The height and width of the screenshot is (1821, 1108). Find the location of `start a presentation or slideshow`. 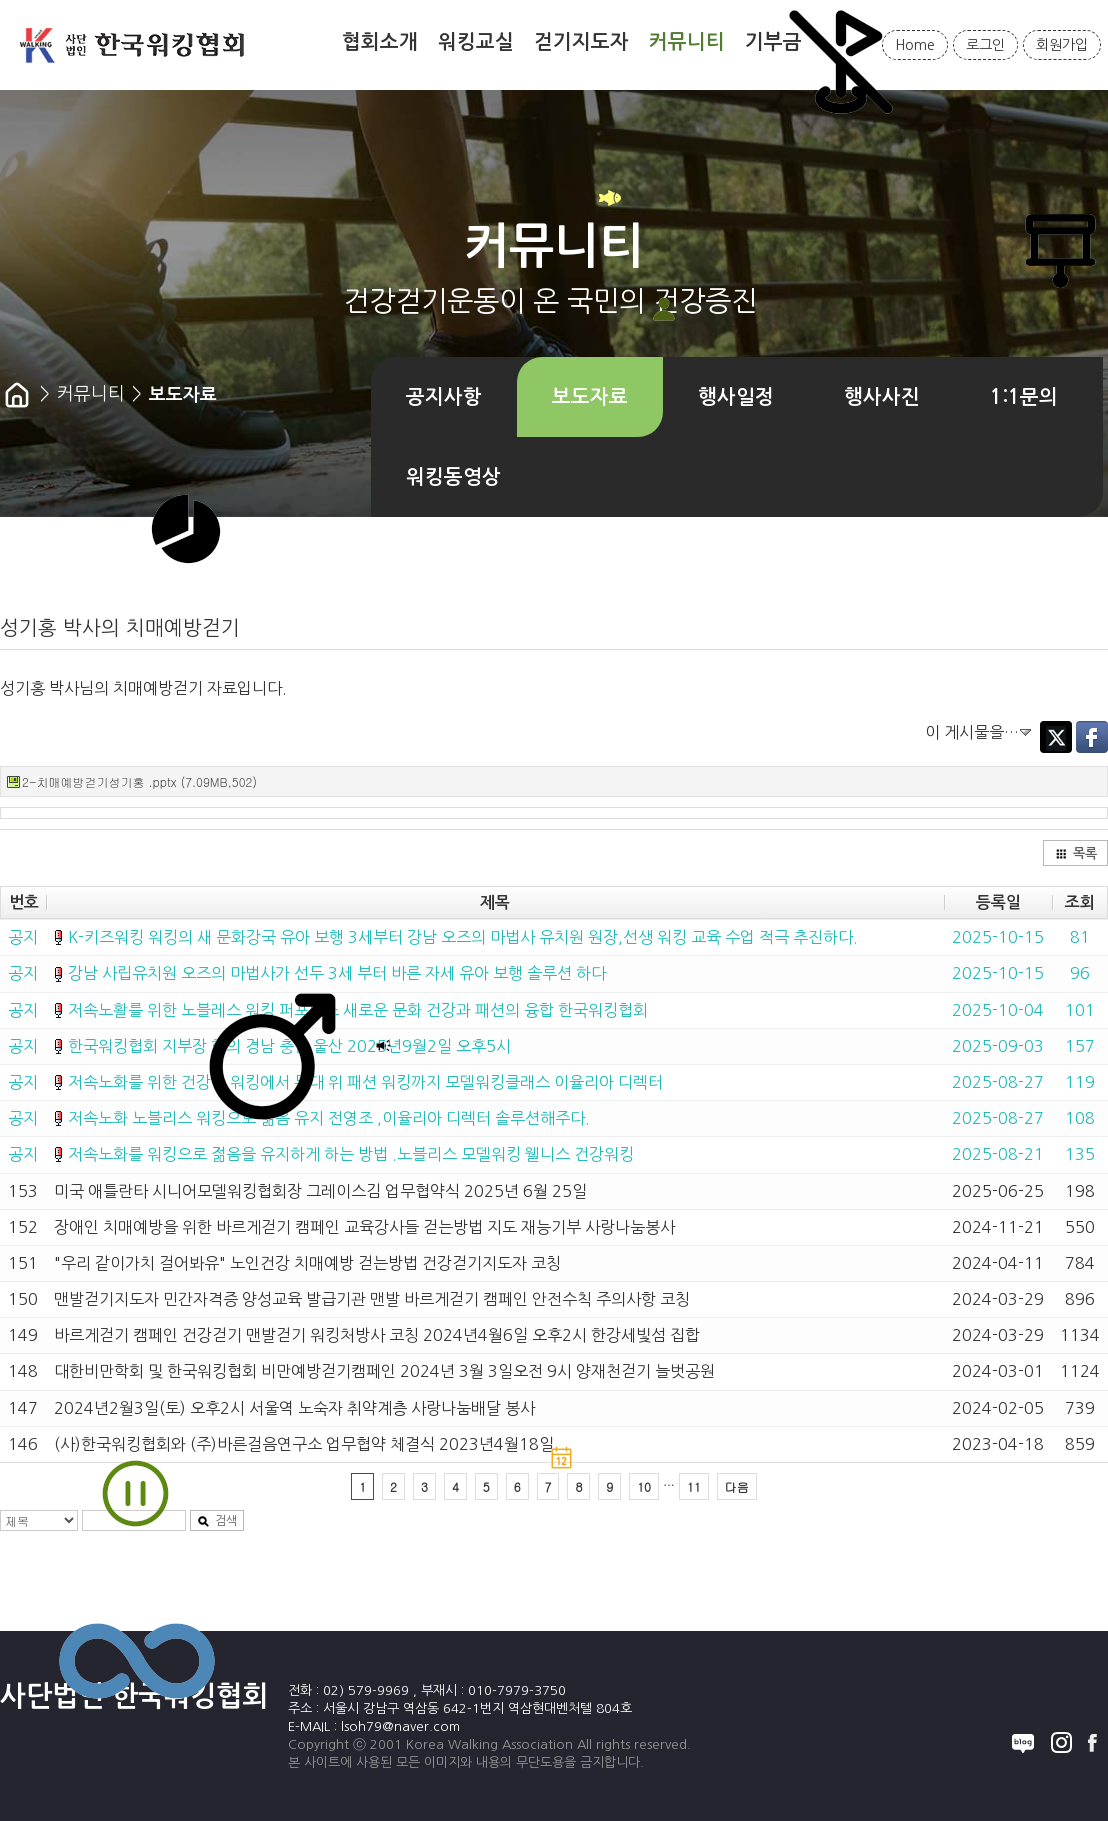

start a presentation or slideshow is located at coordinates (1060, 246).